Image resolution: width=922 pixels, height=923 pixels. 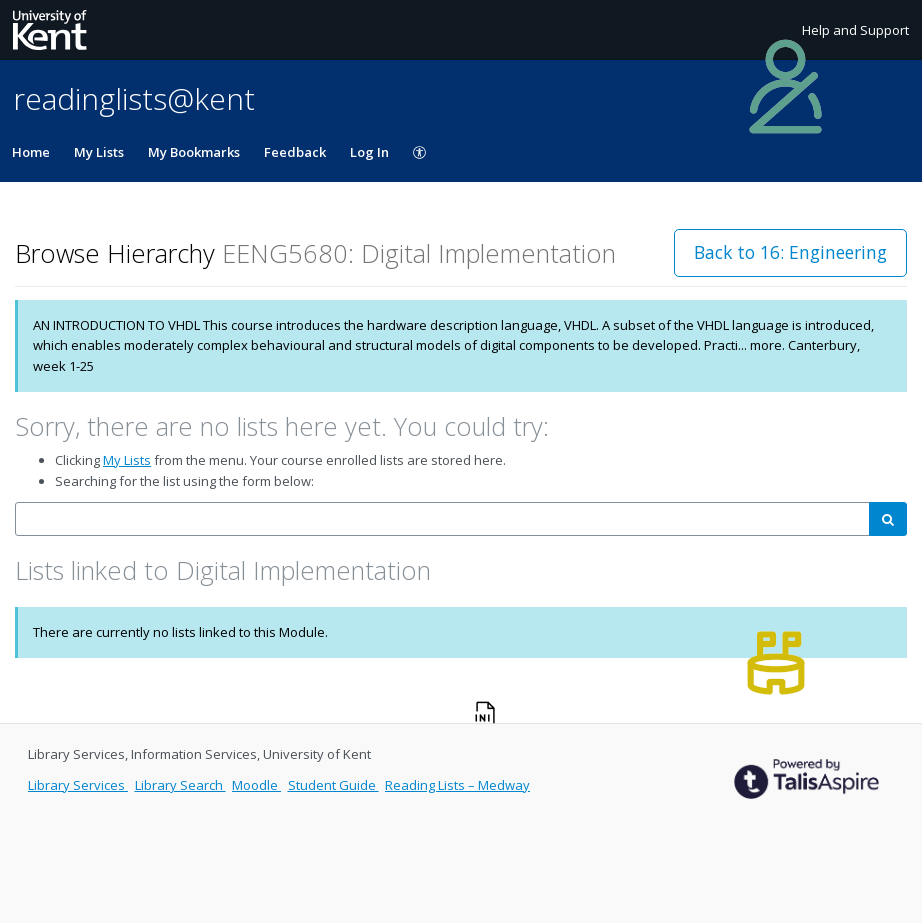 What do you see at coordinates (776, 663) in the screenshot?
I see `view stadium or arena information` at bounding box center [776, 663].